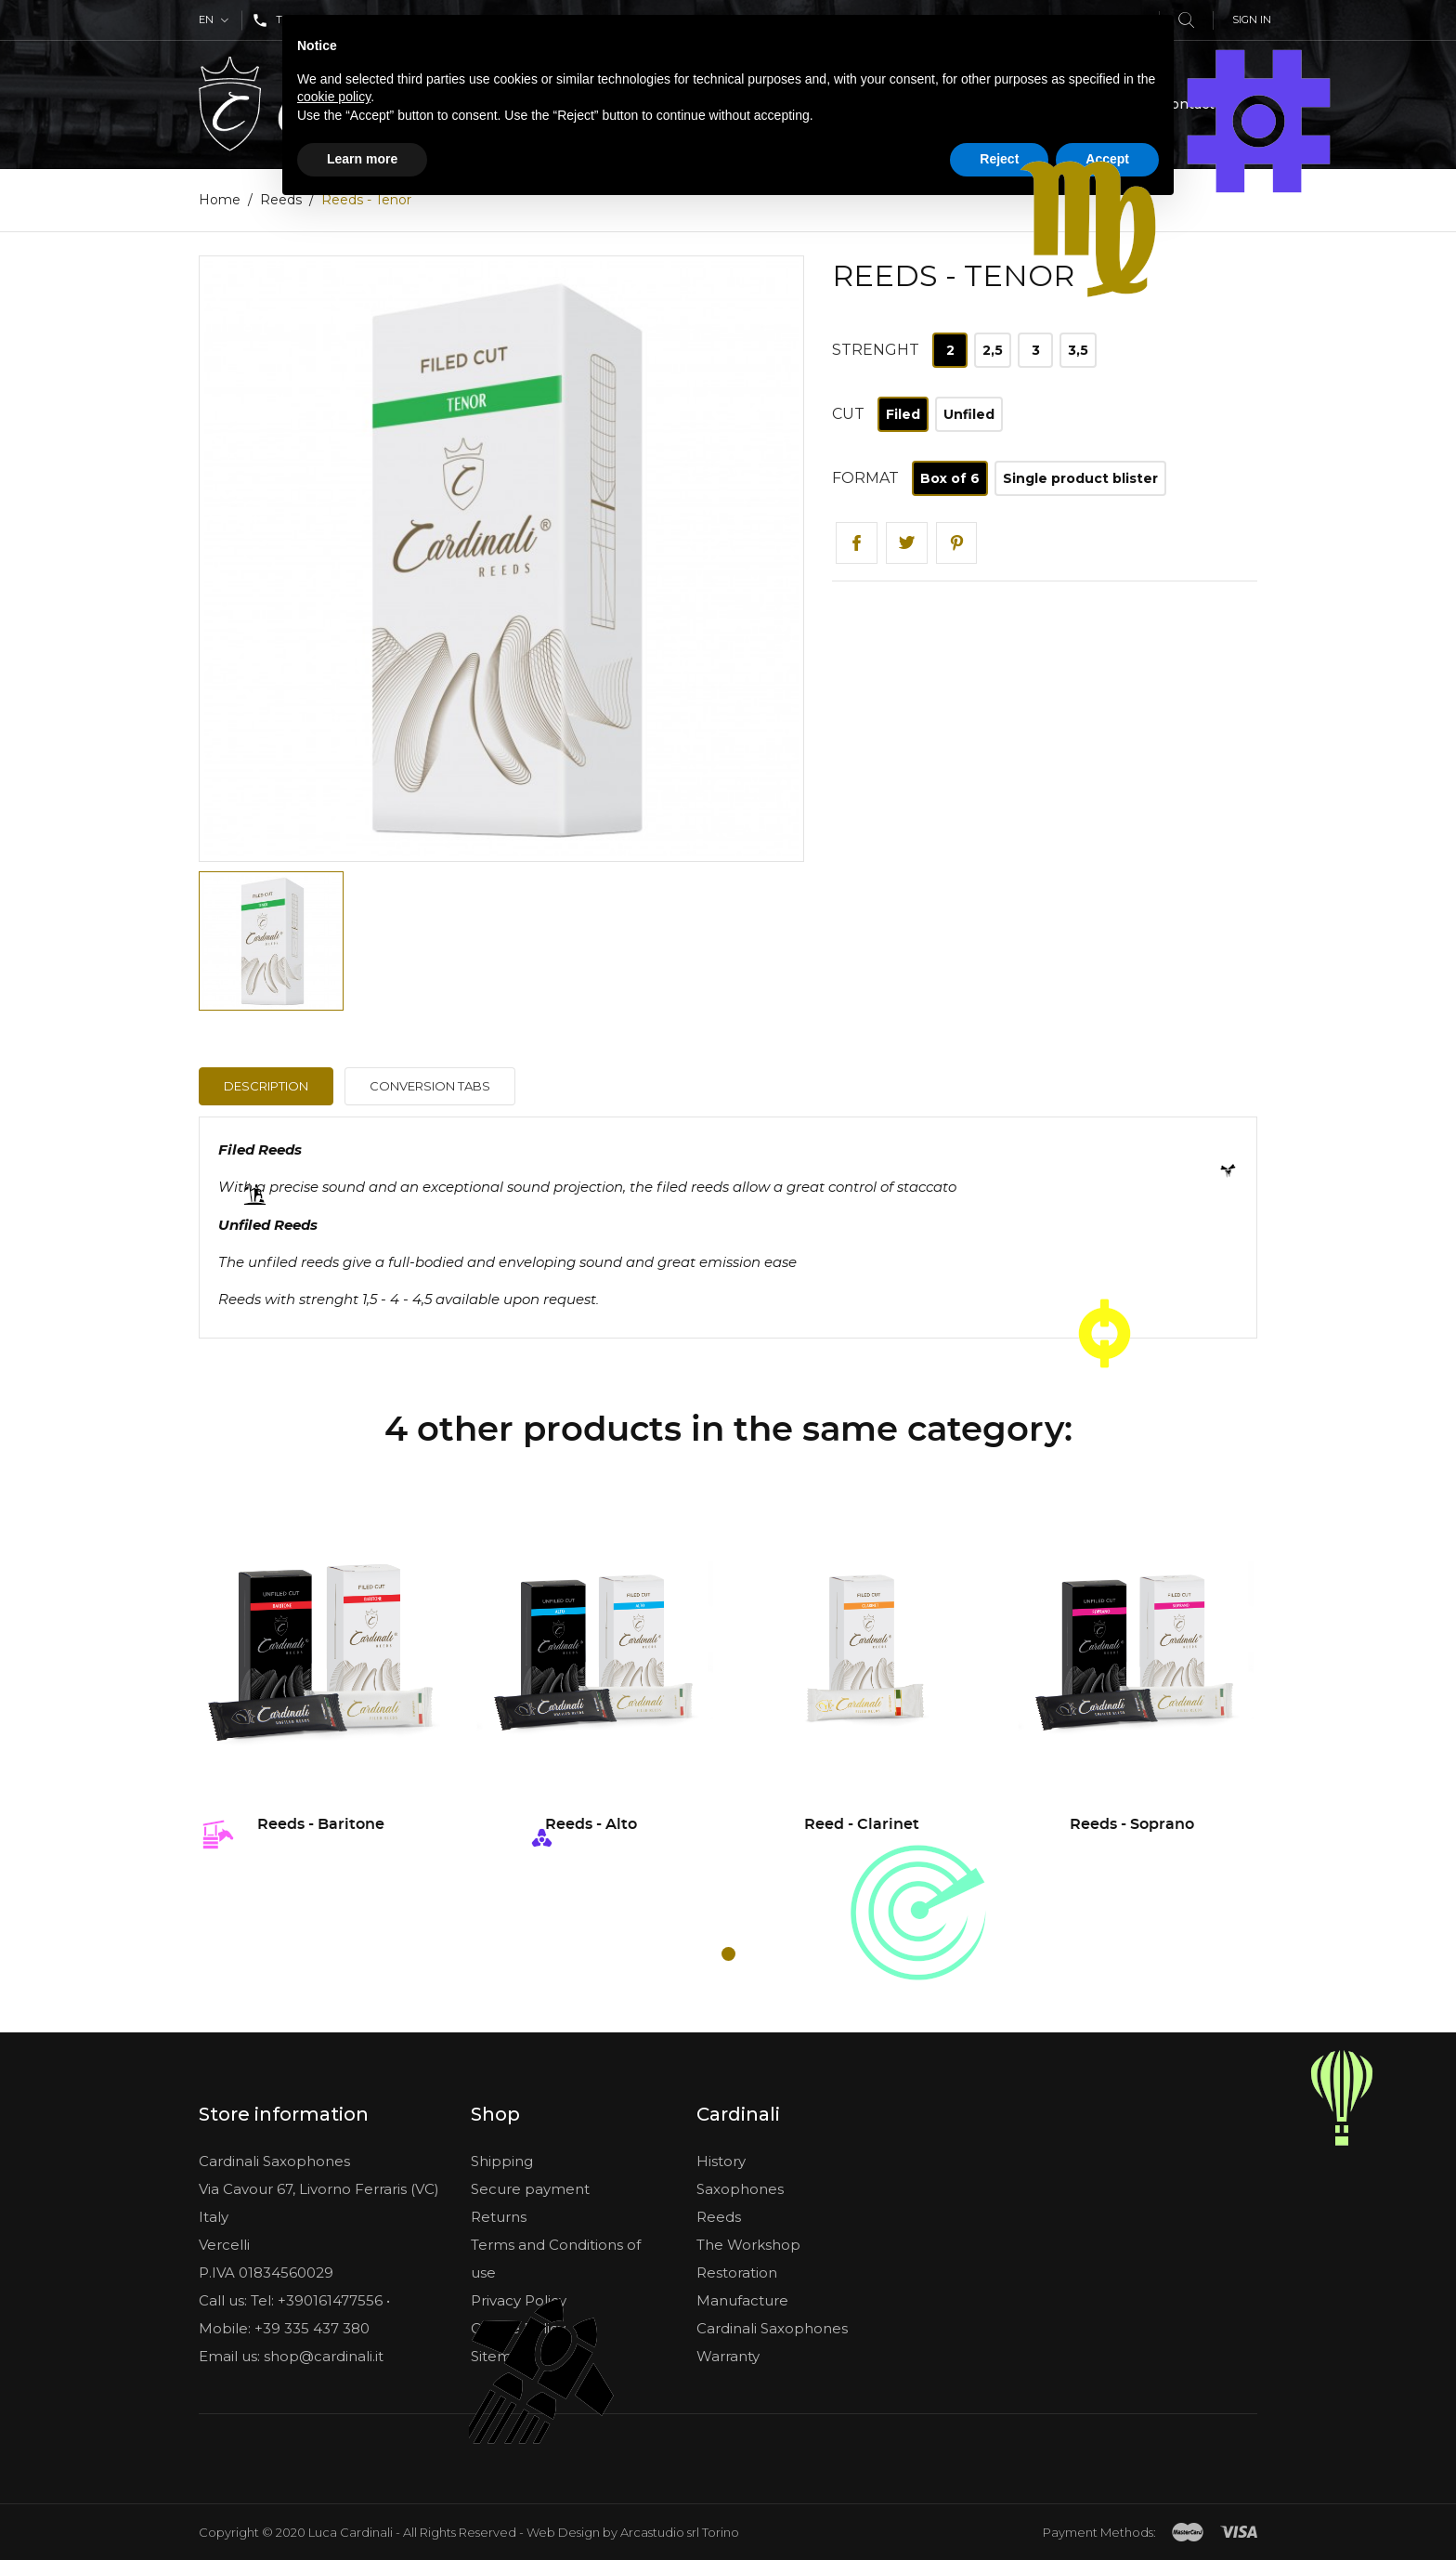  What do you see at coordinates (541, 2370) in the screenshot?
I see `activate jetpack or boost ability` at bounding box center [541, 2370].